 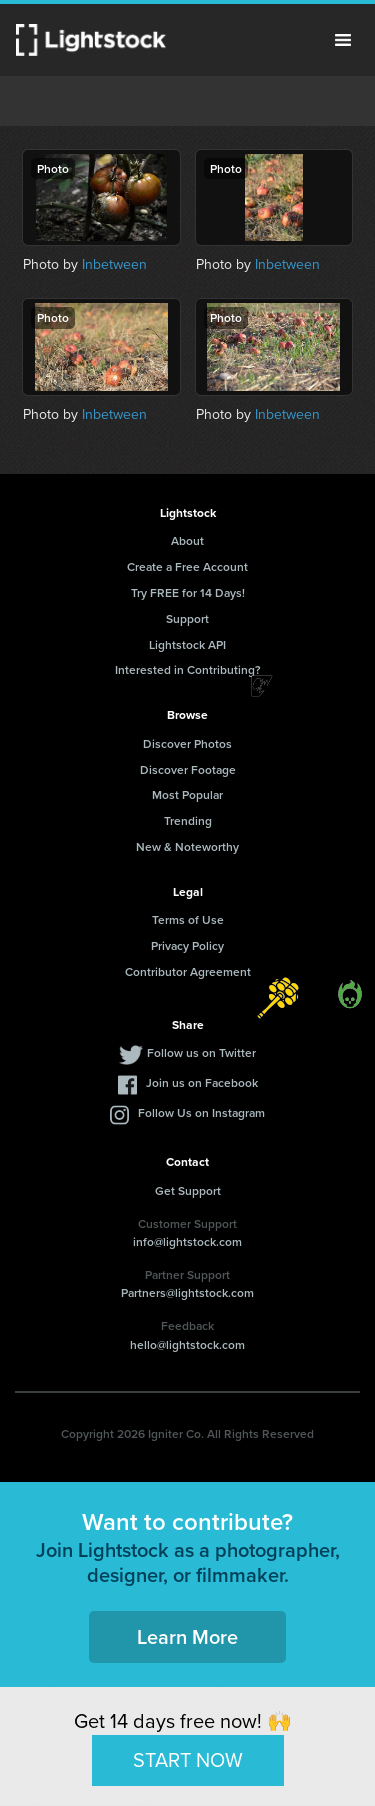 I want to click on indicates danger or hazard warning in game, so click(x=350, y=994).